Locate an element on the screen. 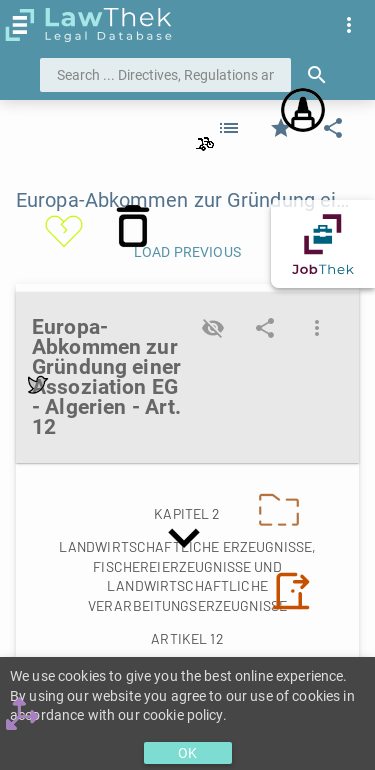 This screenshot has width=375, height=770. delete an item is located at coordinates (133, 226).